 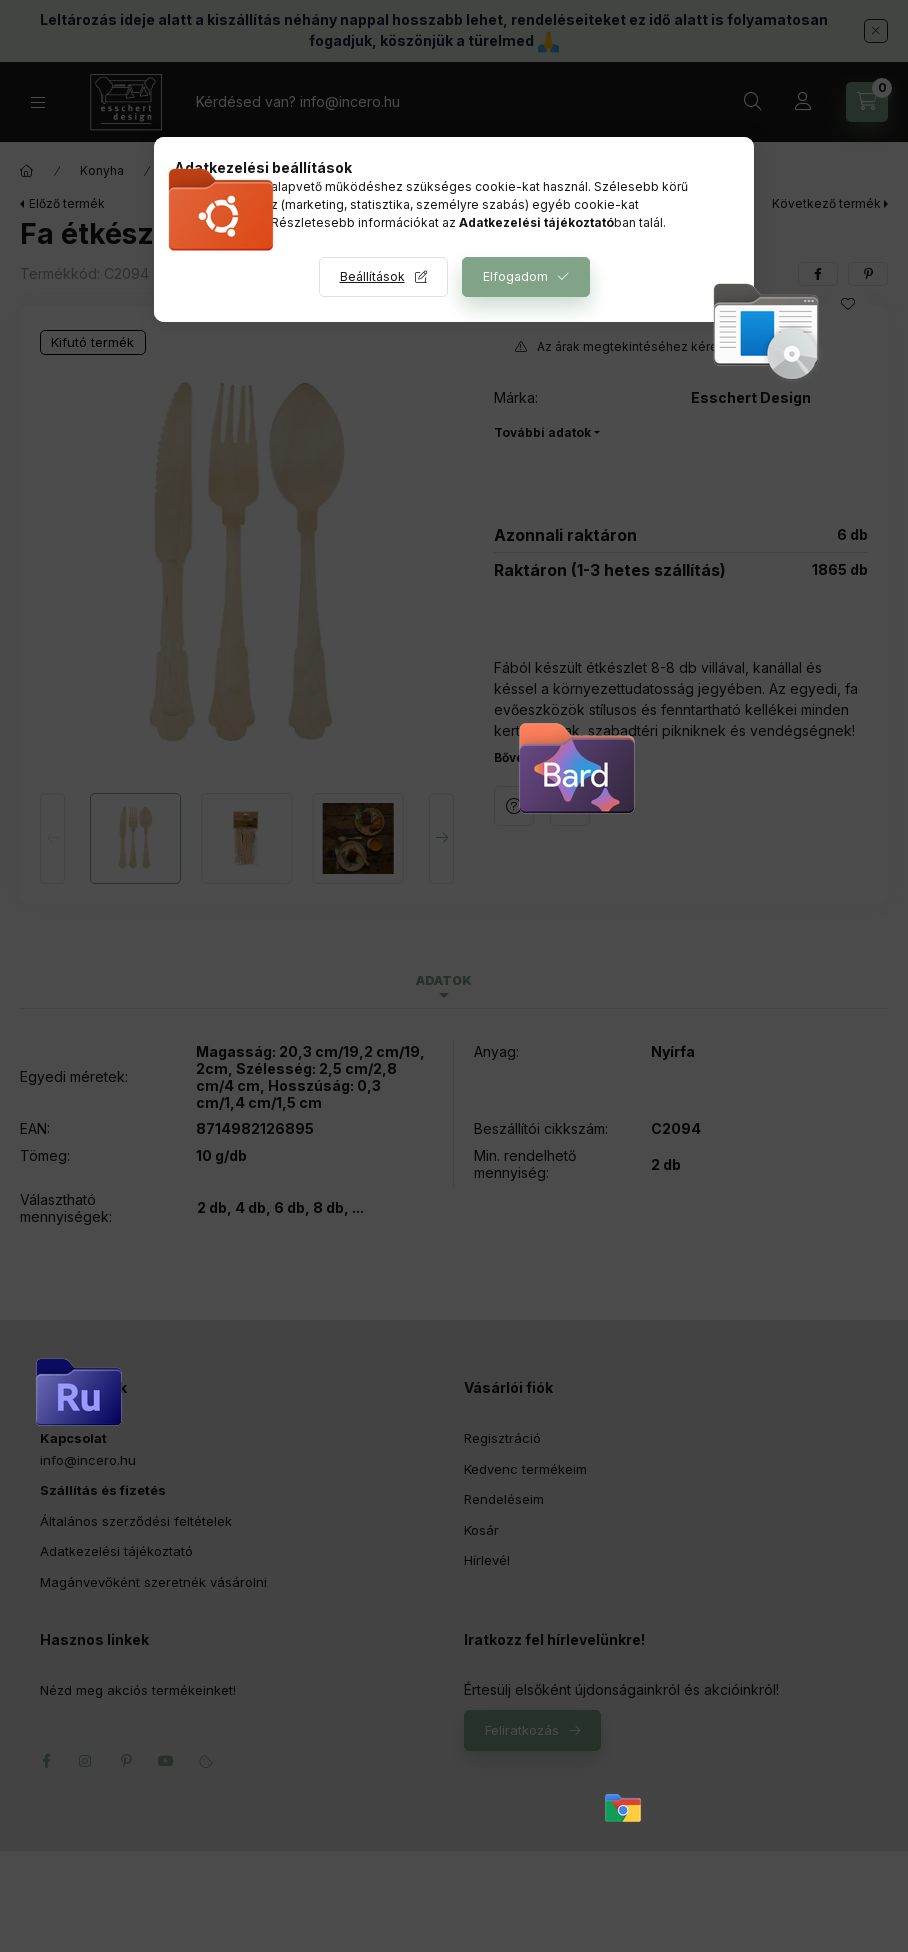 I want to click on open folder containing program executables, so click(x=765, y=327).